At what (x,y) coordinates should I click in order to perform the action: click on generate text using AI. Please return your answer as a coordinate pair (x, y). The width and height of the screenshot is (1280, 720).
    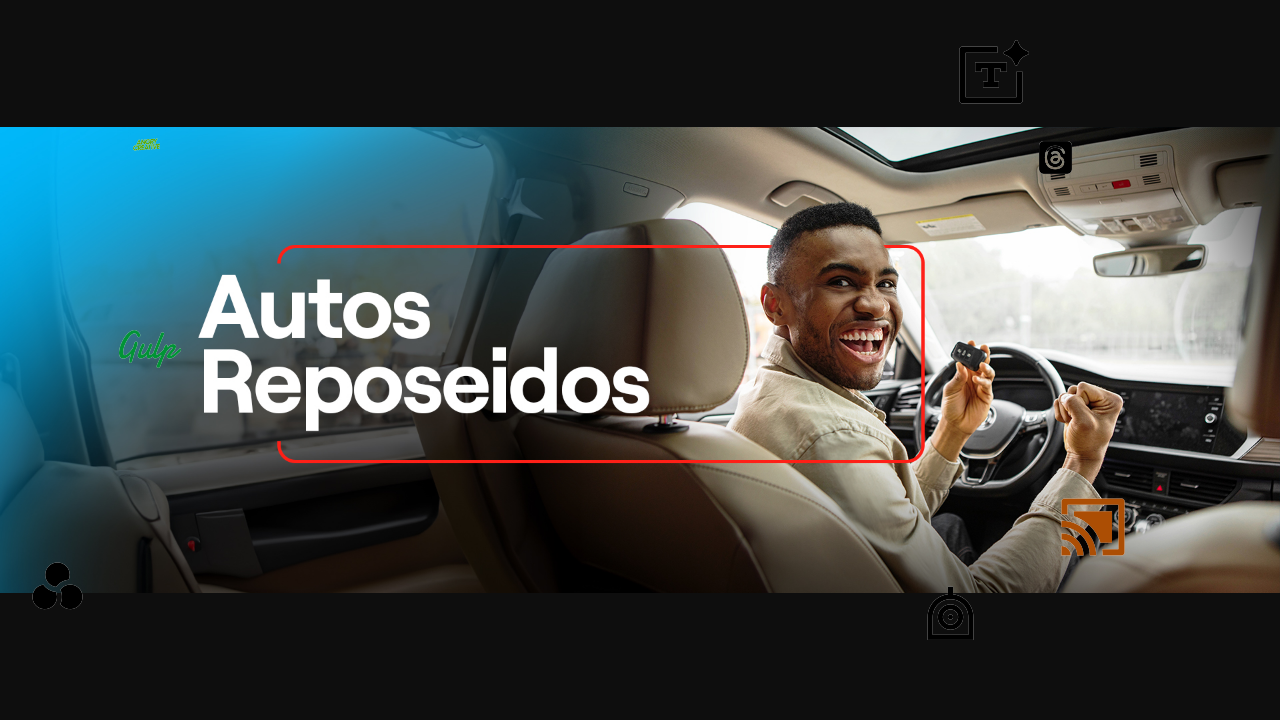
    Looking at the image, I should click on (991, 75).